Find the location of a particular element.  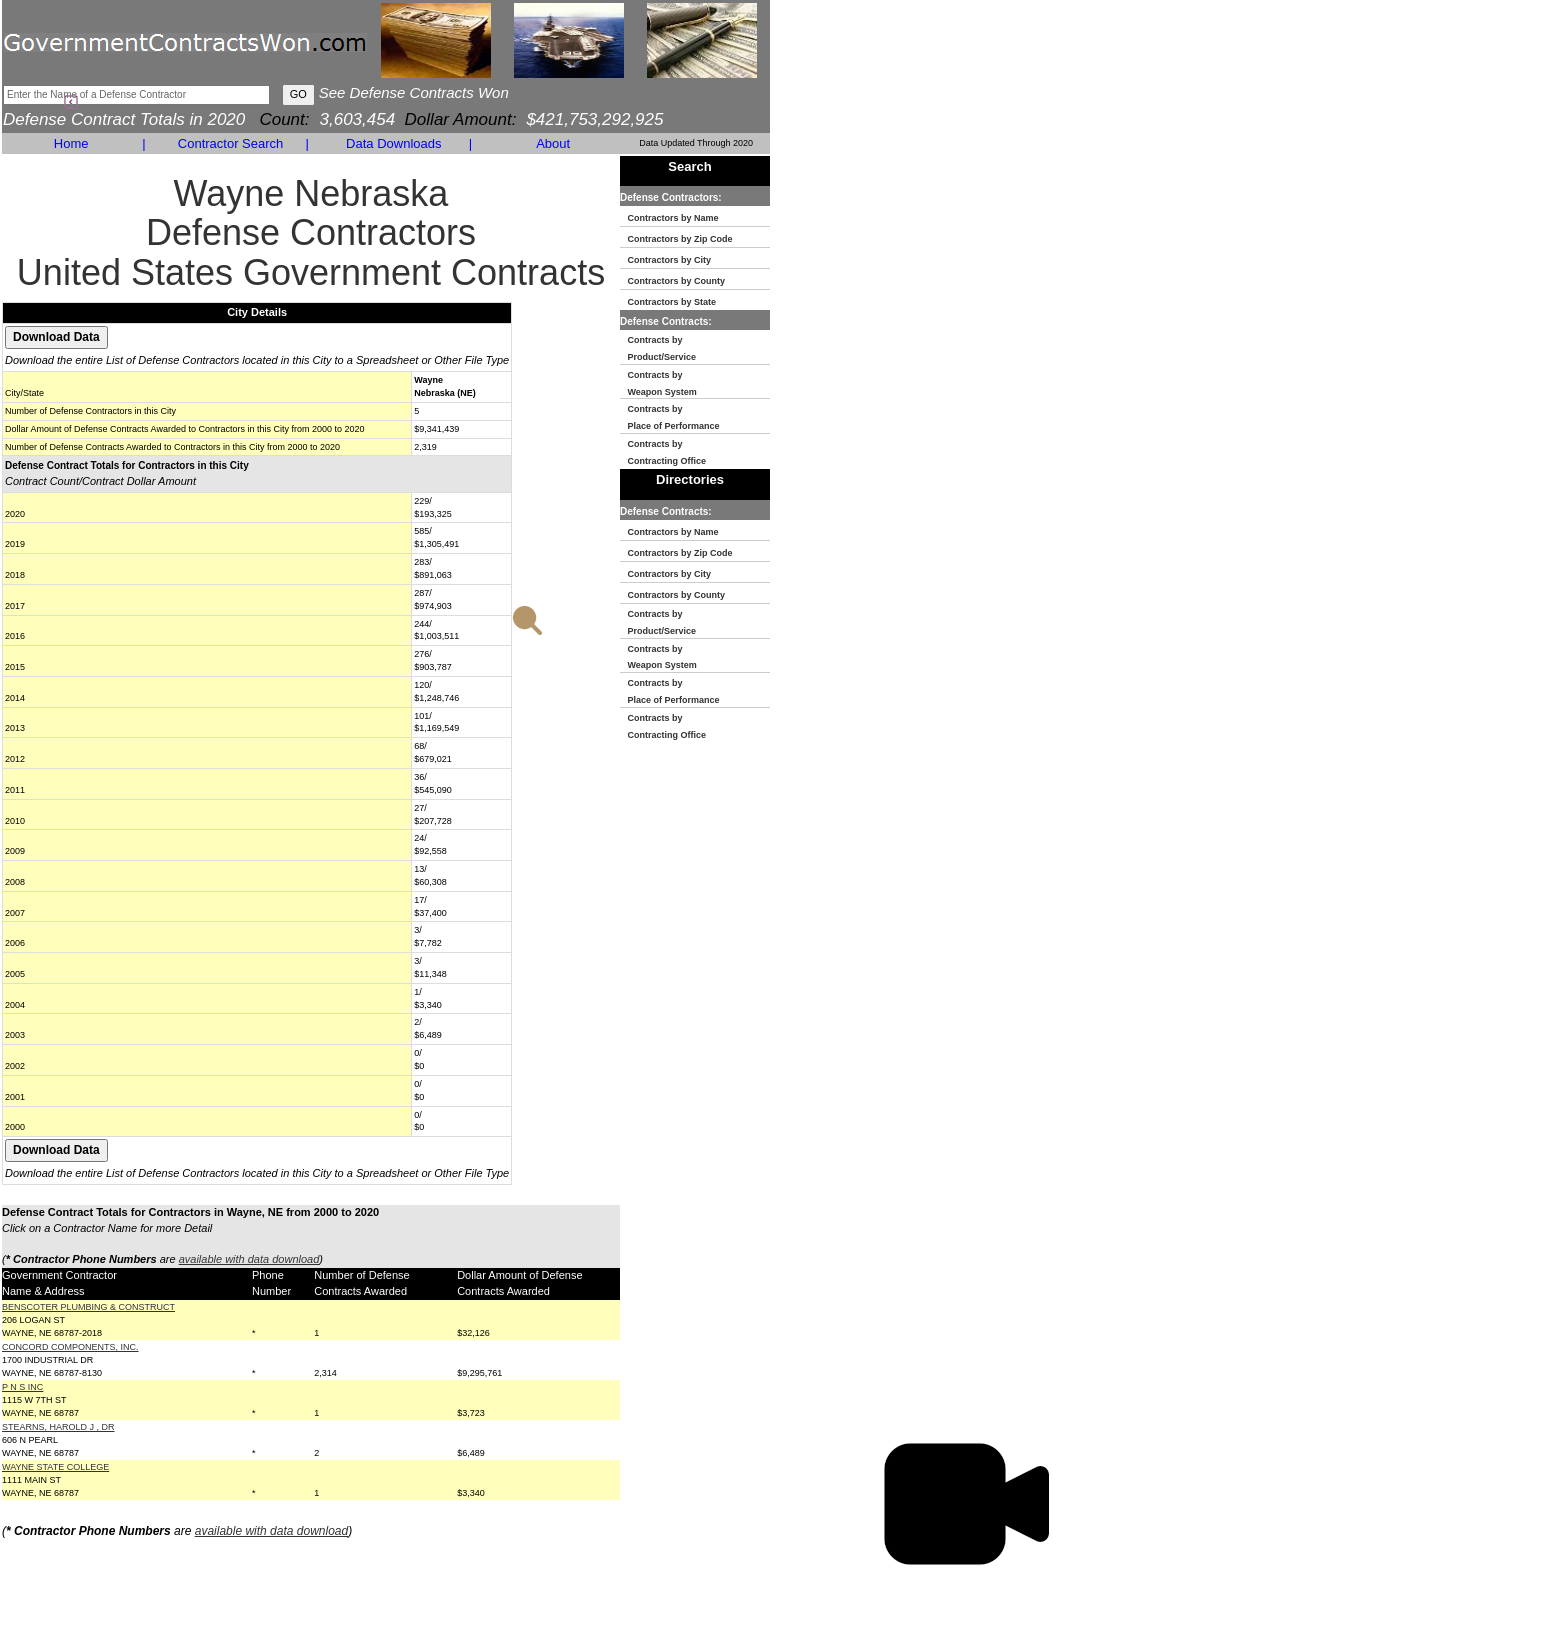

search or find content is located at coordinates (527, 620).